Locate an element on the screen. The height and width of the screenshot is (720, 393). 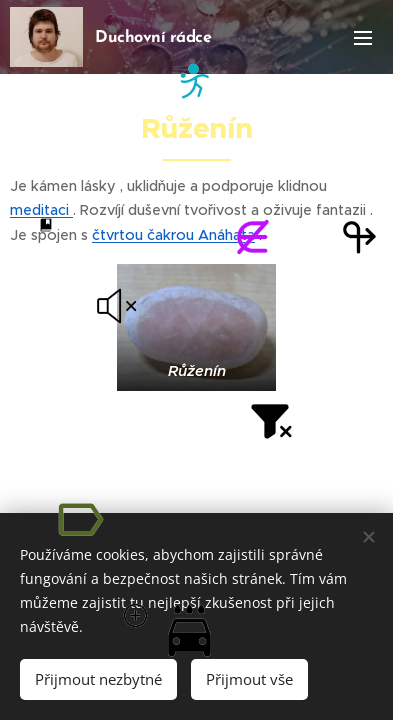
indicates item is not part of a set or group is located at coordinates (253, 237).